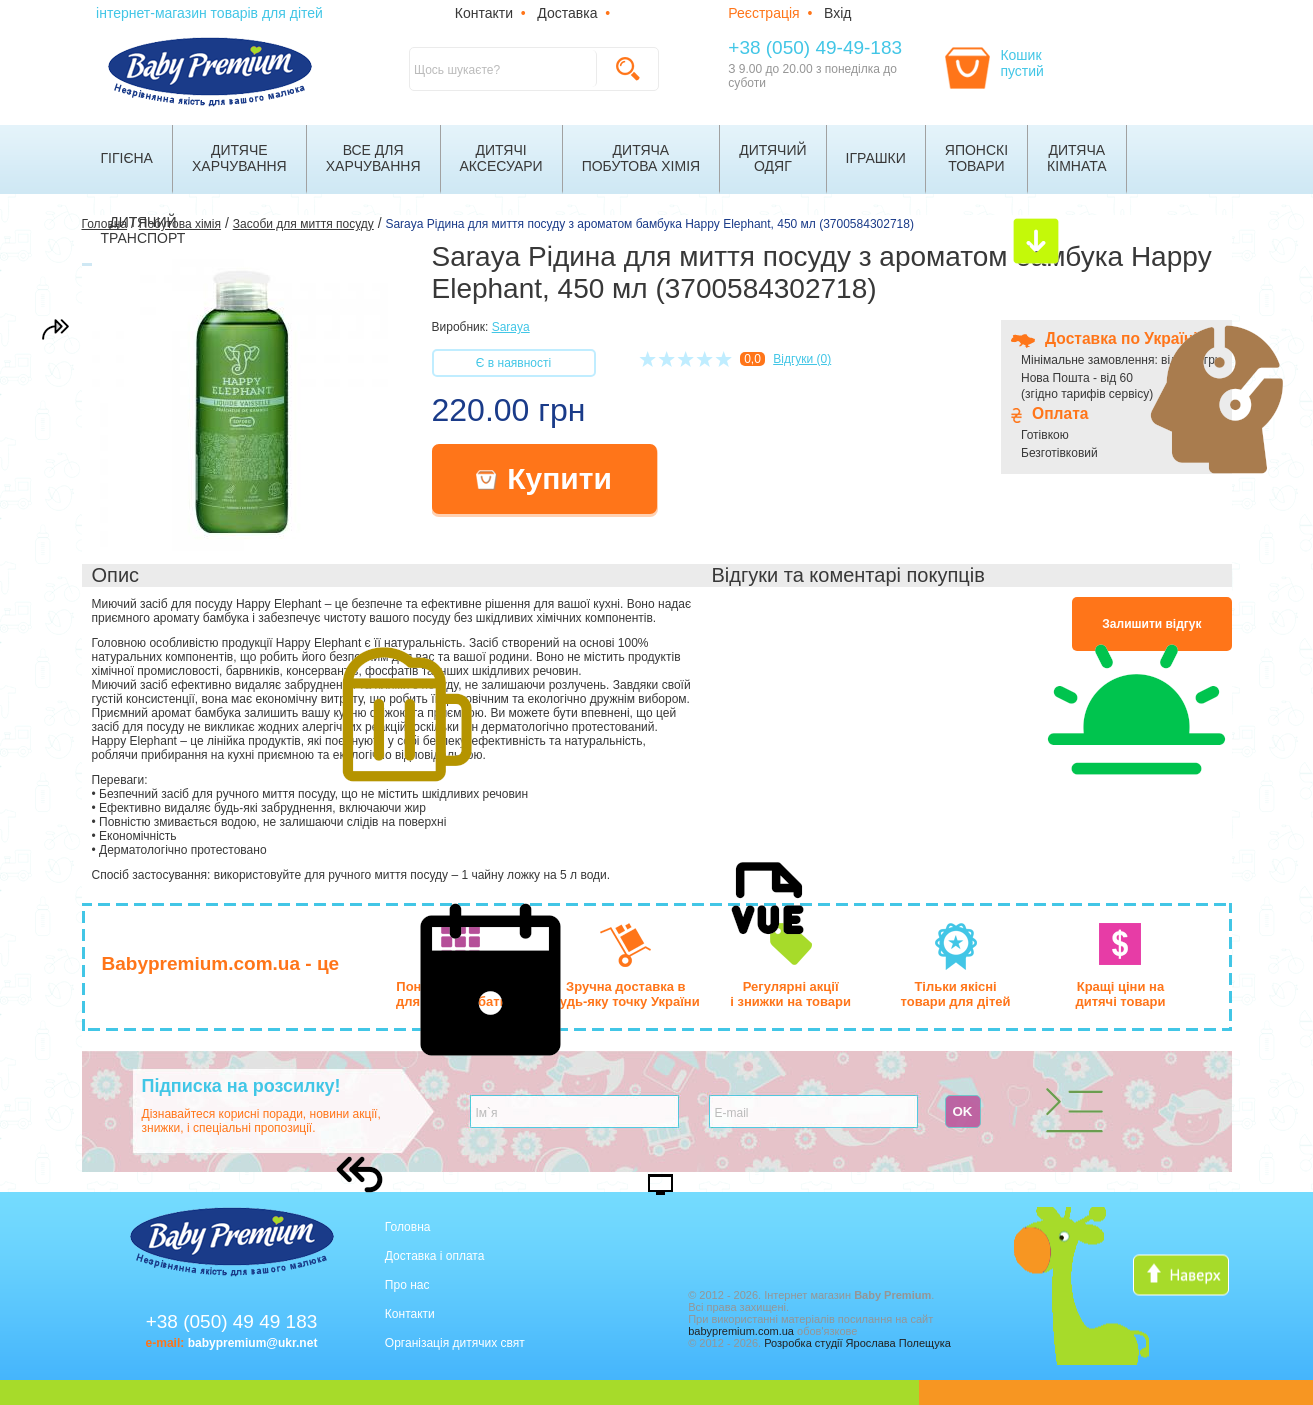  Describe the element at coordinates (359, 1174) in the screenshot. I see `undo multiple actions` at that location.